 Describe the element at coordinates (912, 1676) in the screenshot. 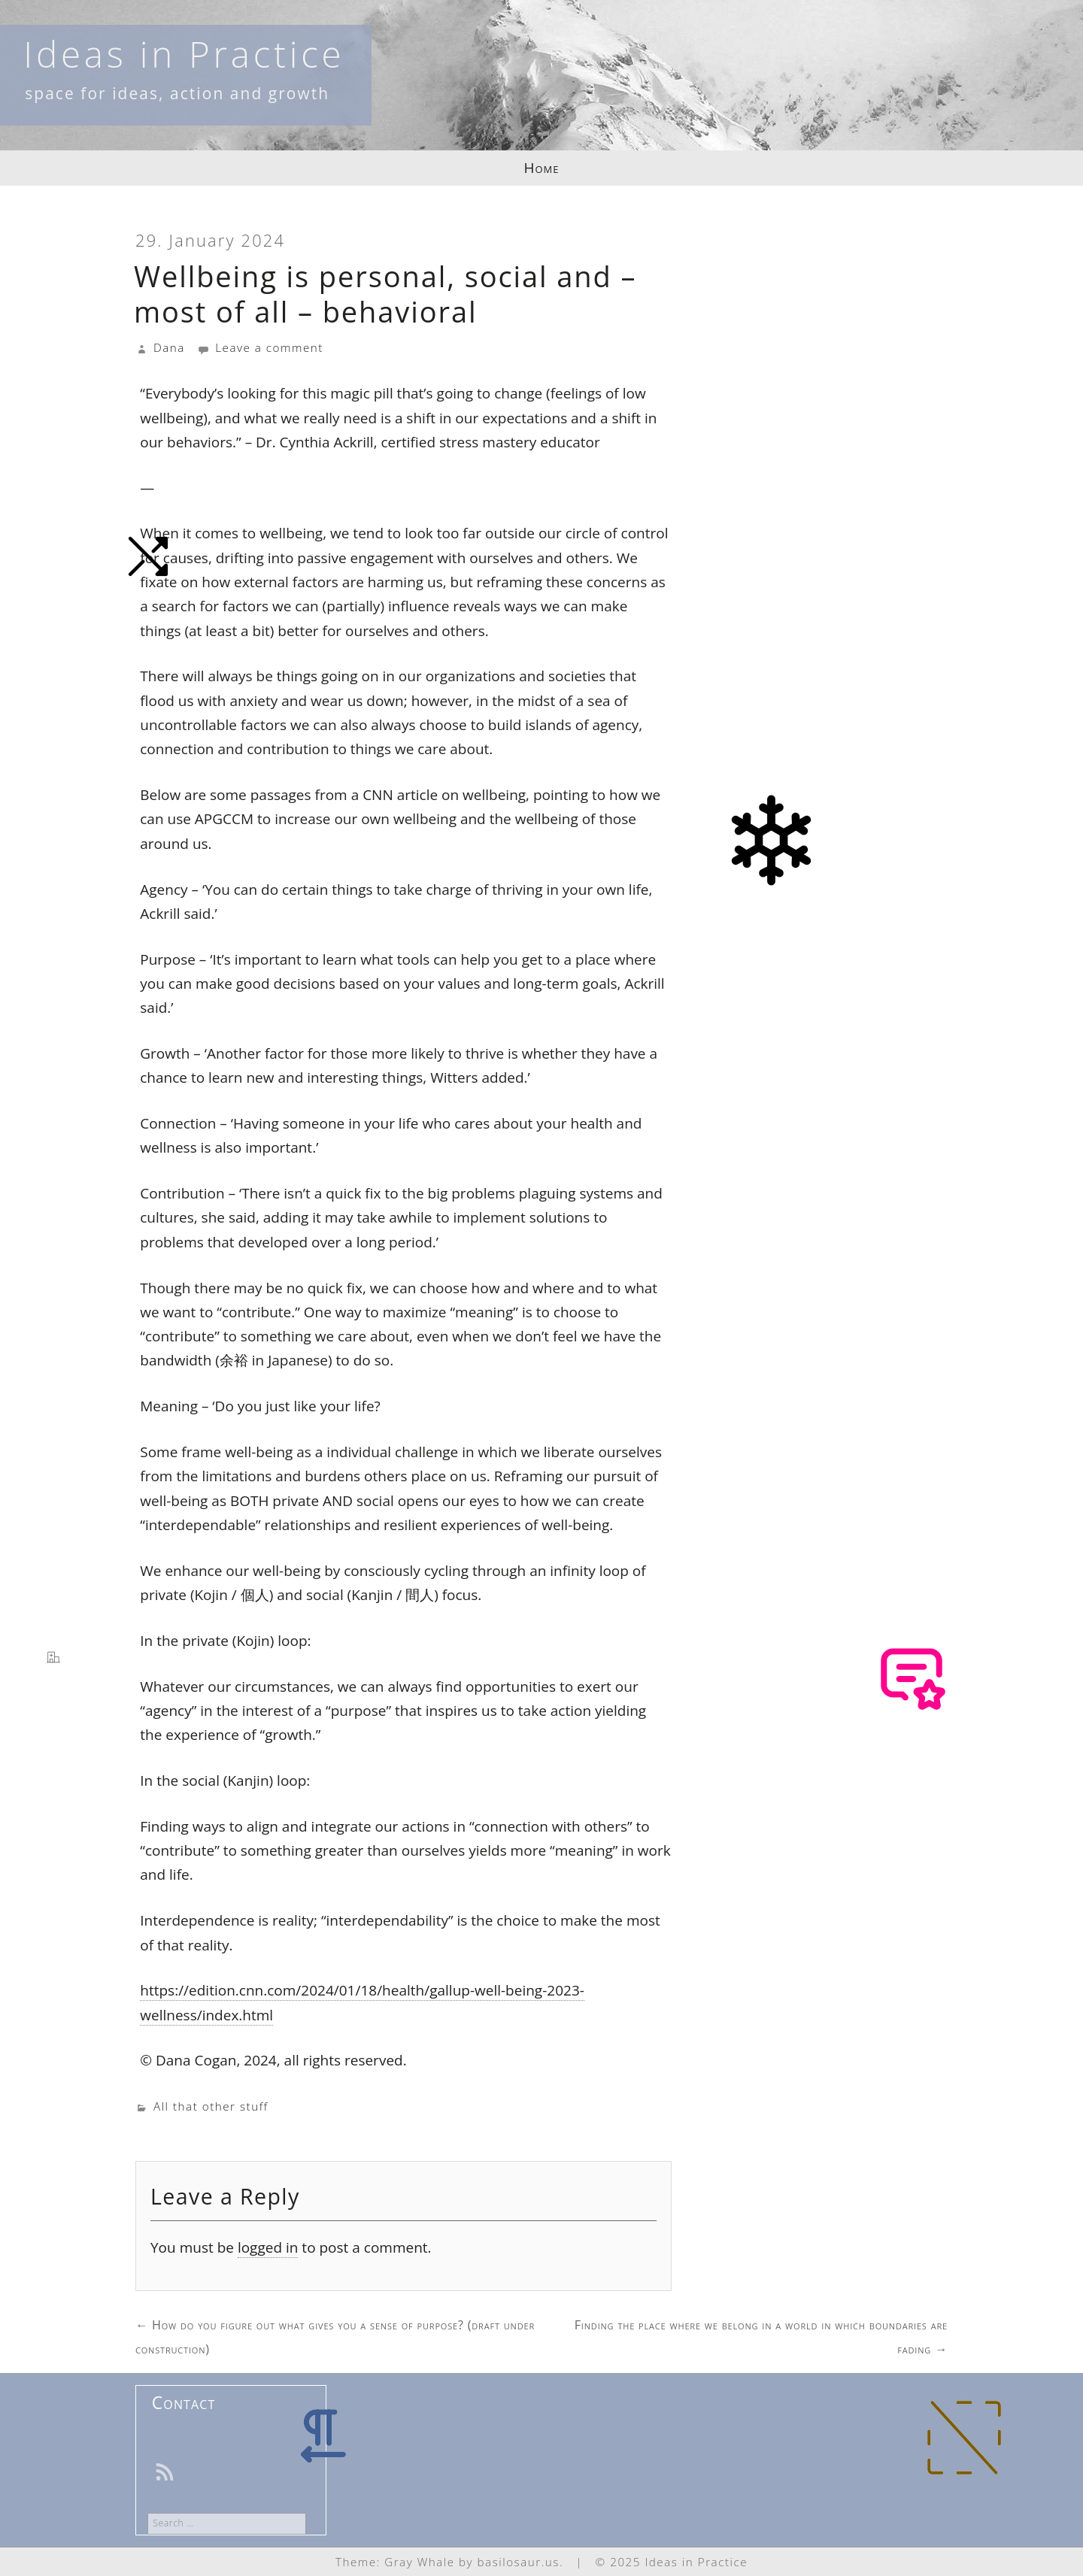

I see `view starred or favorite messages` at that location.